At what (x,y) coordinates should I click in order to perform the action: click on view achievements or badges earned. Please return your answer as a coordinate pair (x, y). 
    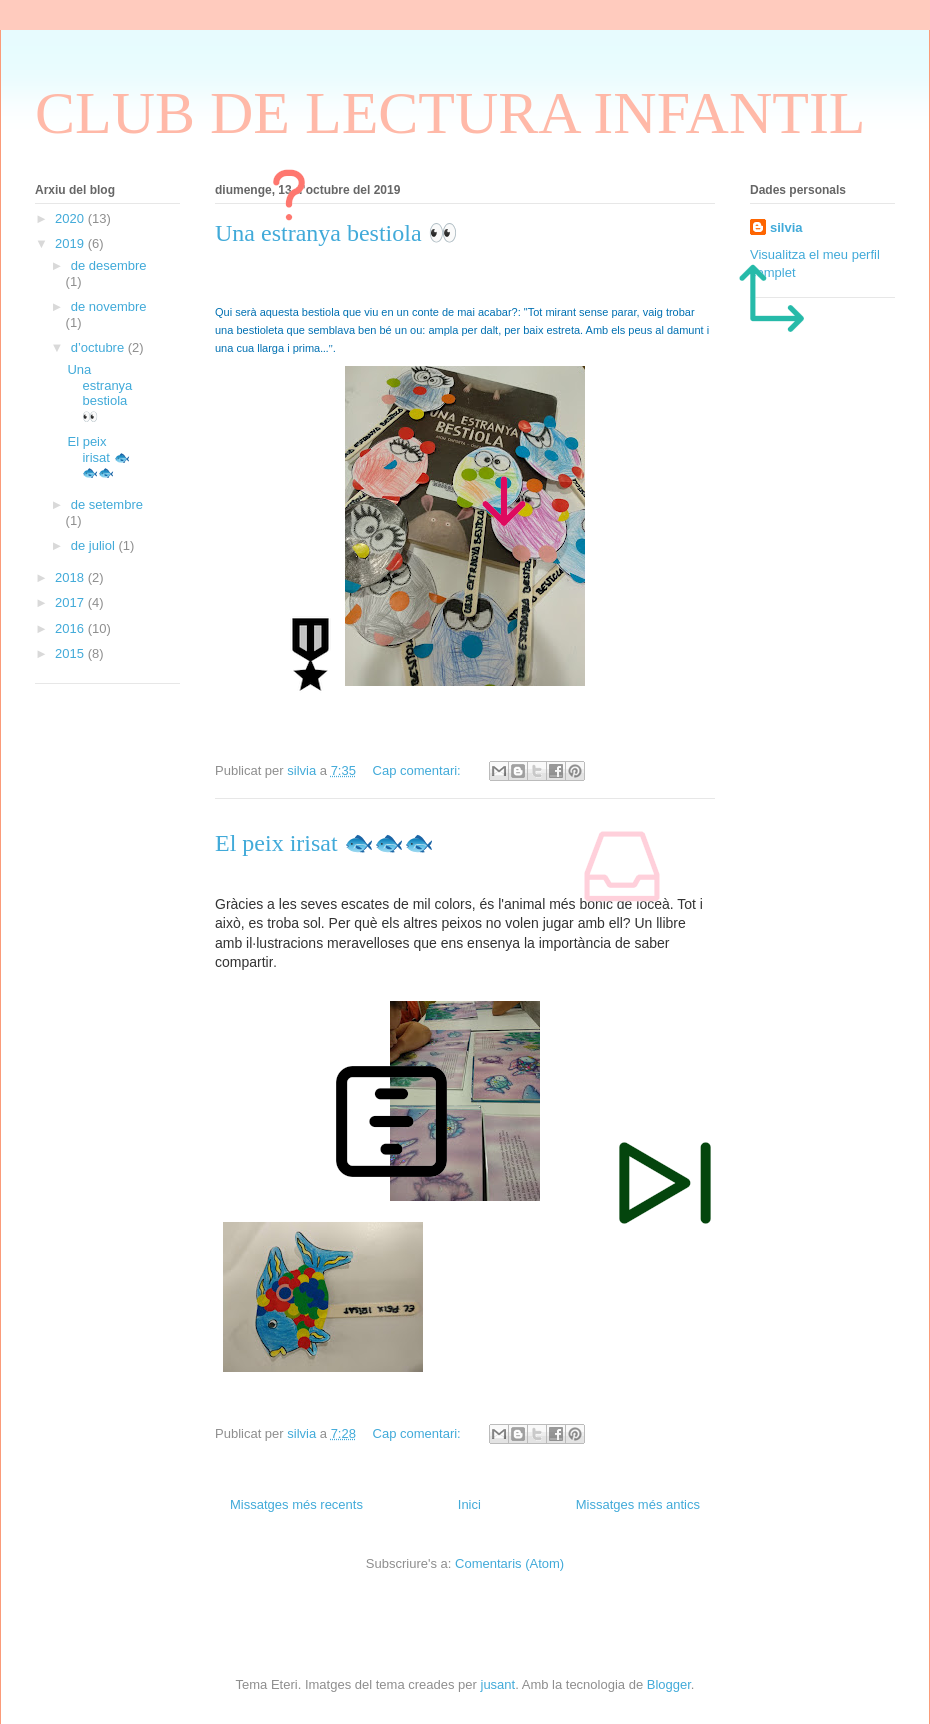
    Looking at the image, I should click on (310, 654).